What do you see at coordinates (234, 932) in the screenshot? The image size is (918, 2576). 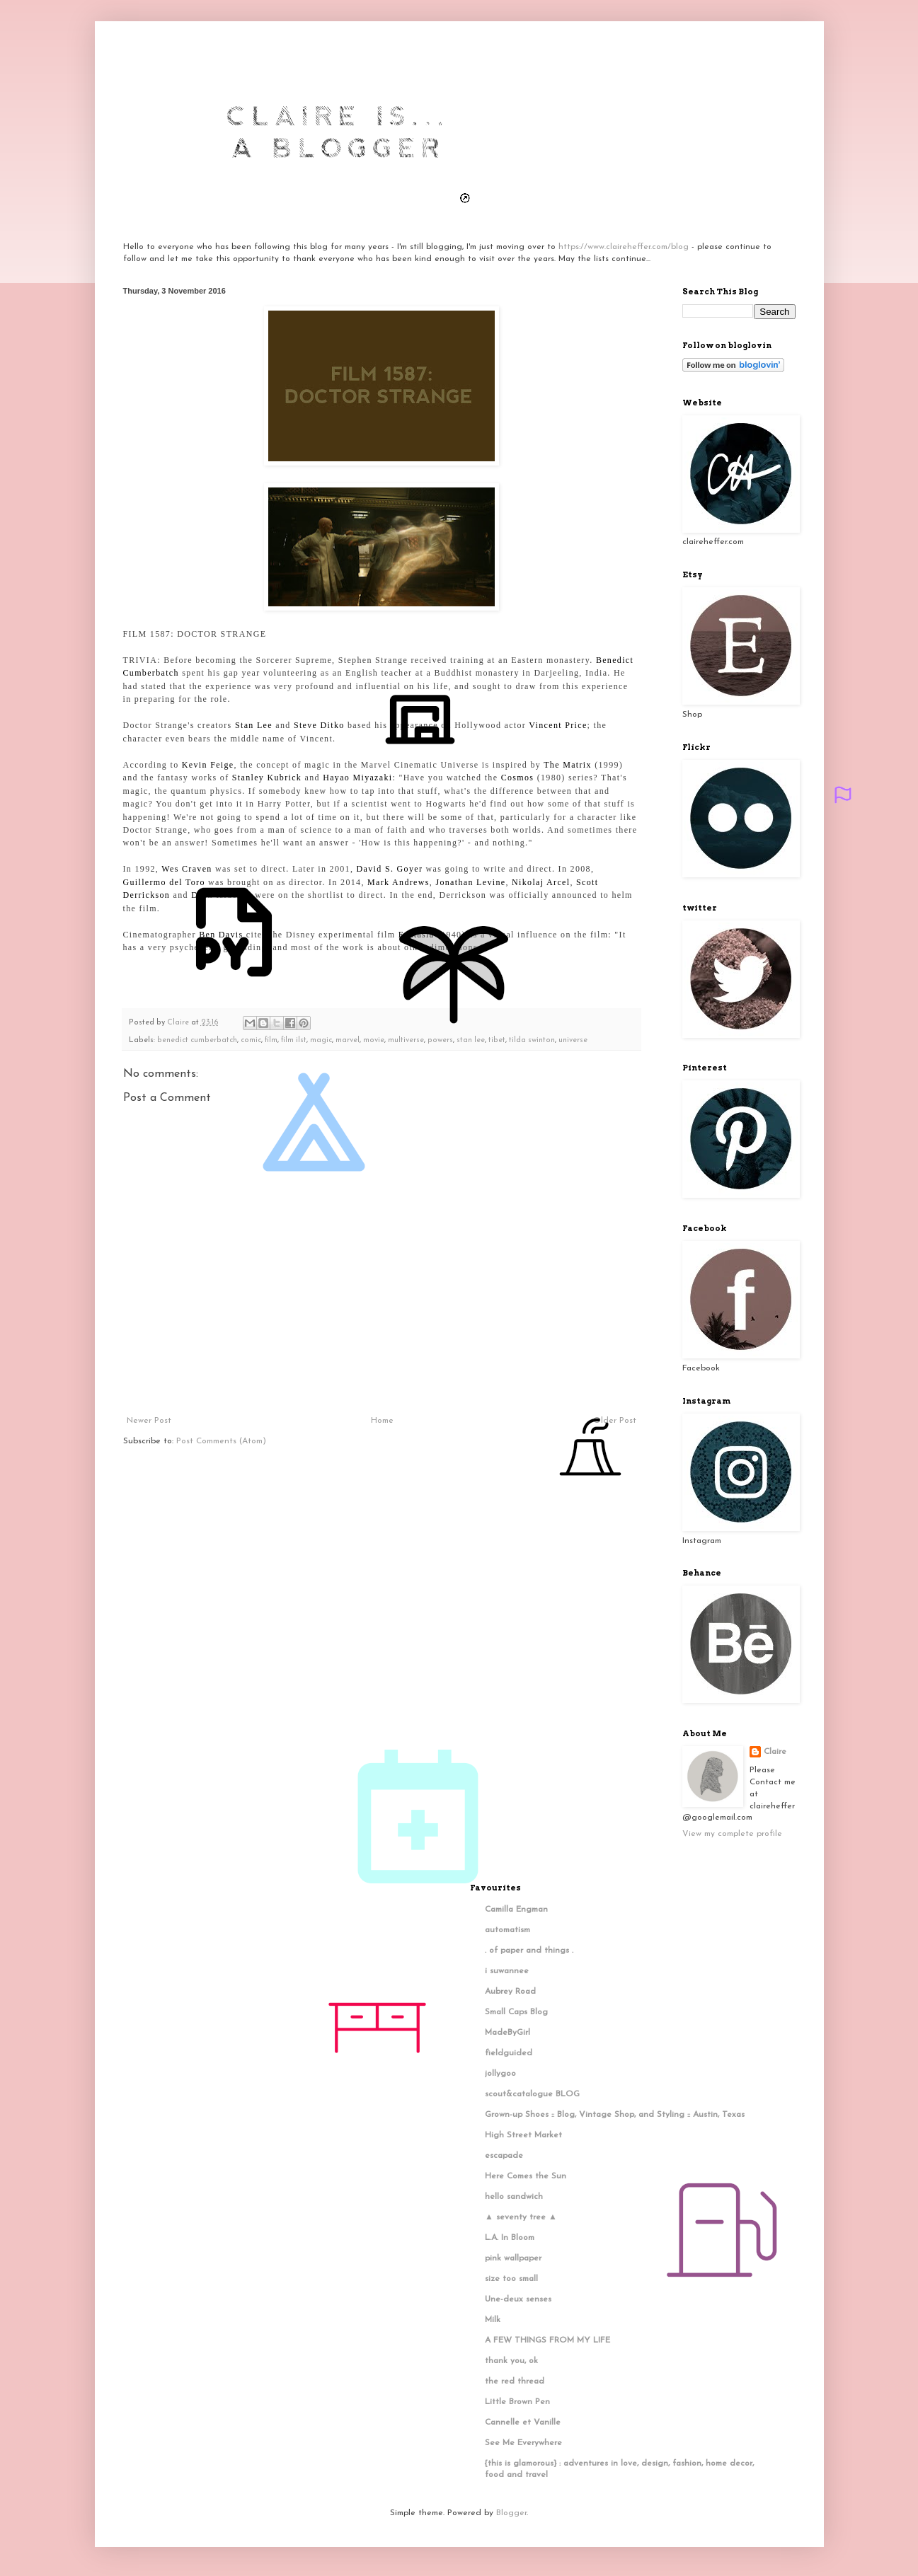 I see `open a python file` at bounding box center [234, 932].